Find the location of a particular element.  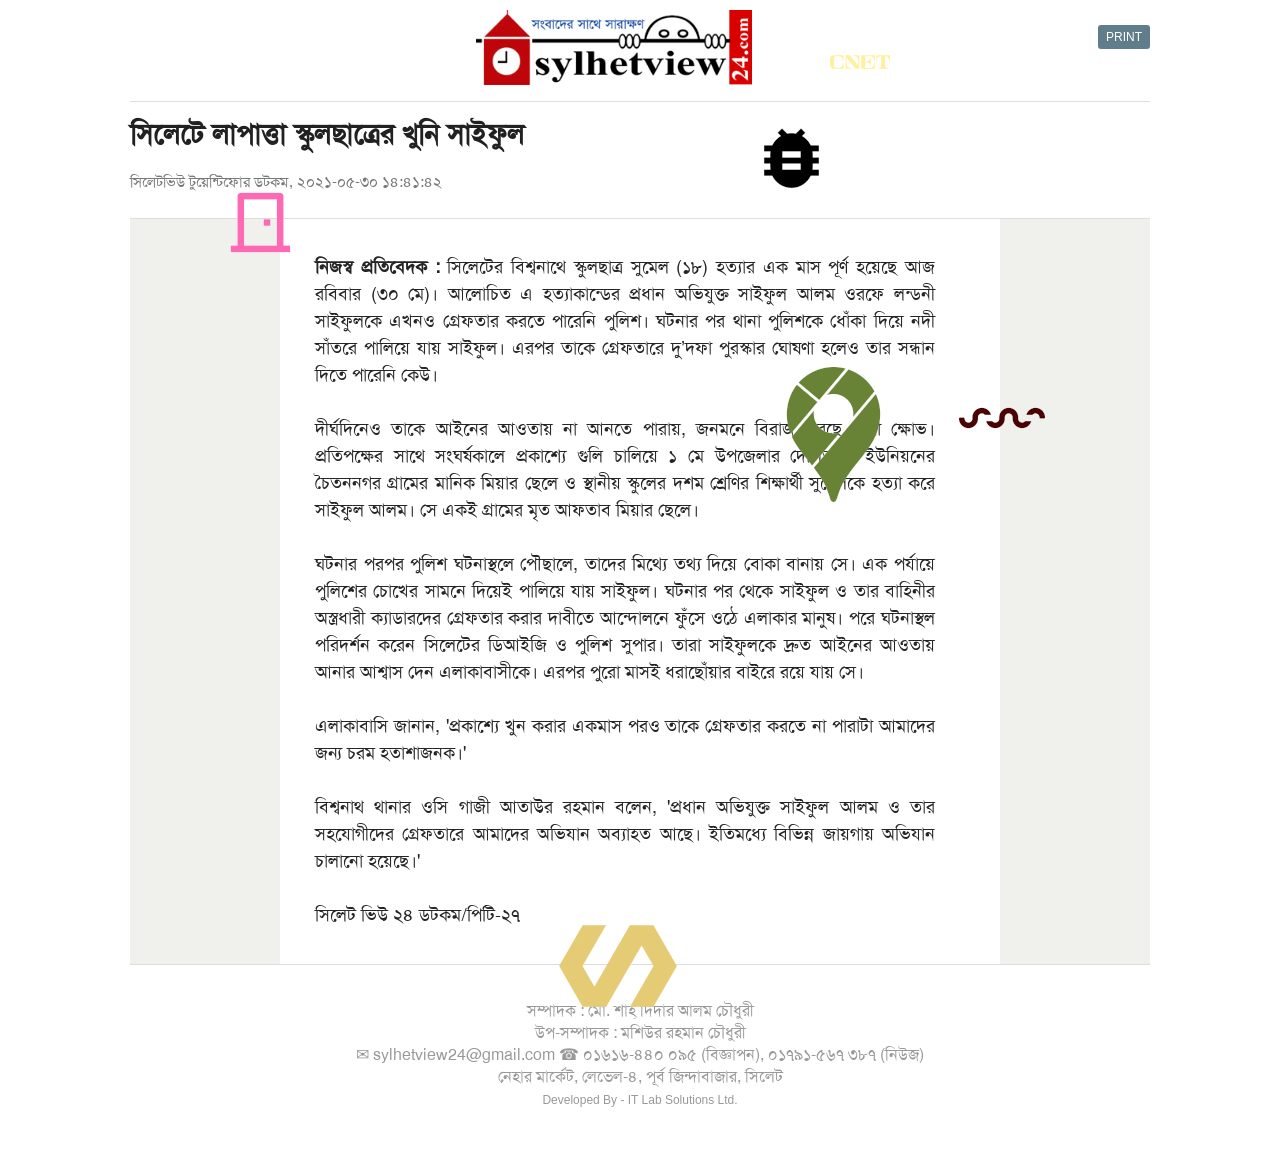

visit cnet website or app is located at coordinates (860, 62).